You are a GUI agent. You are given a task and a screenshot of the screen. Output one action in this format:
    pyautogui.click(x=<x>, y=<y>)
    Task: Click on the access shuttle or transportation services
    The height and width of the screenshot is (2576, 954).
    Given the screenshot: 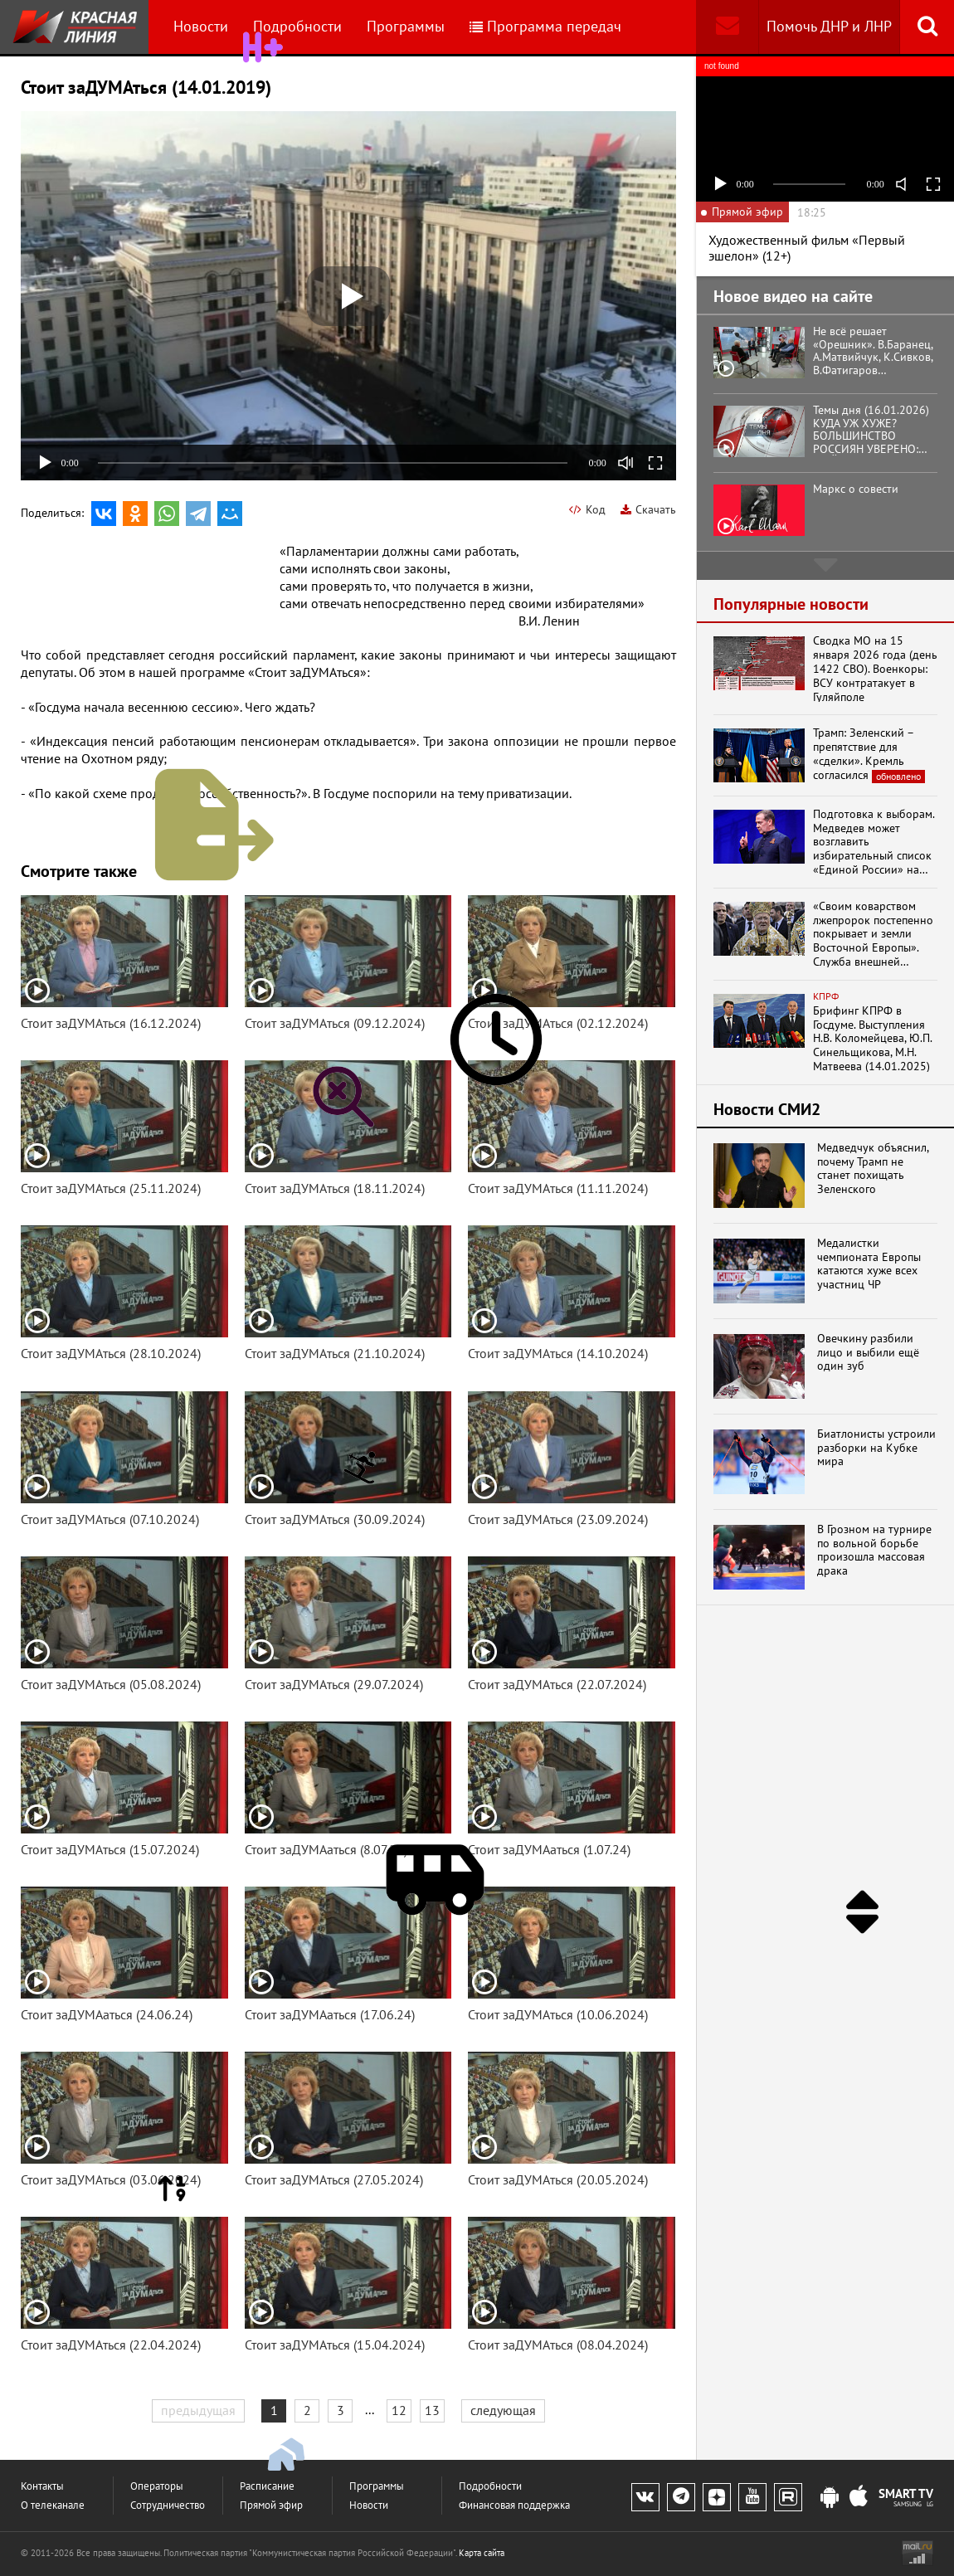 What is the action you would take?
    pyautogui.click(x=435, y=1877)
    